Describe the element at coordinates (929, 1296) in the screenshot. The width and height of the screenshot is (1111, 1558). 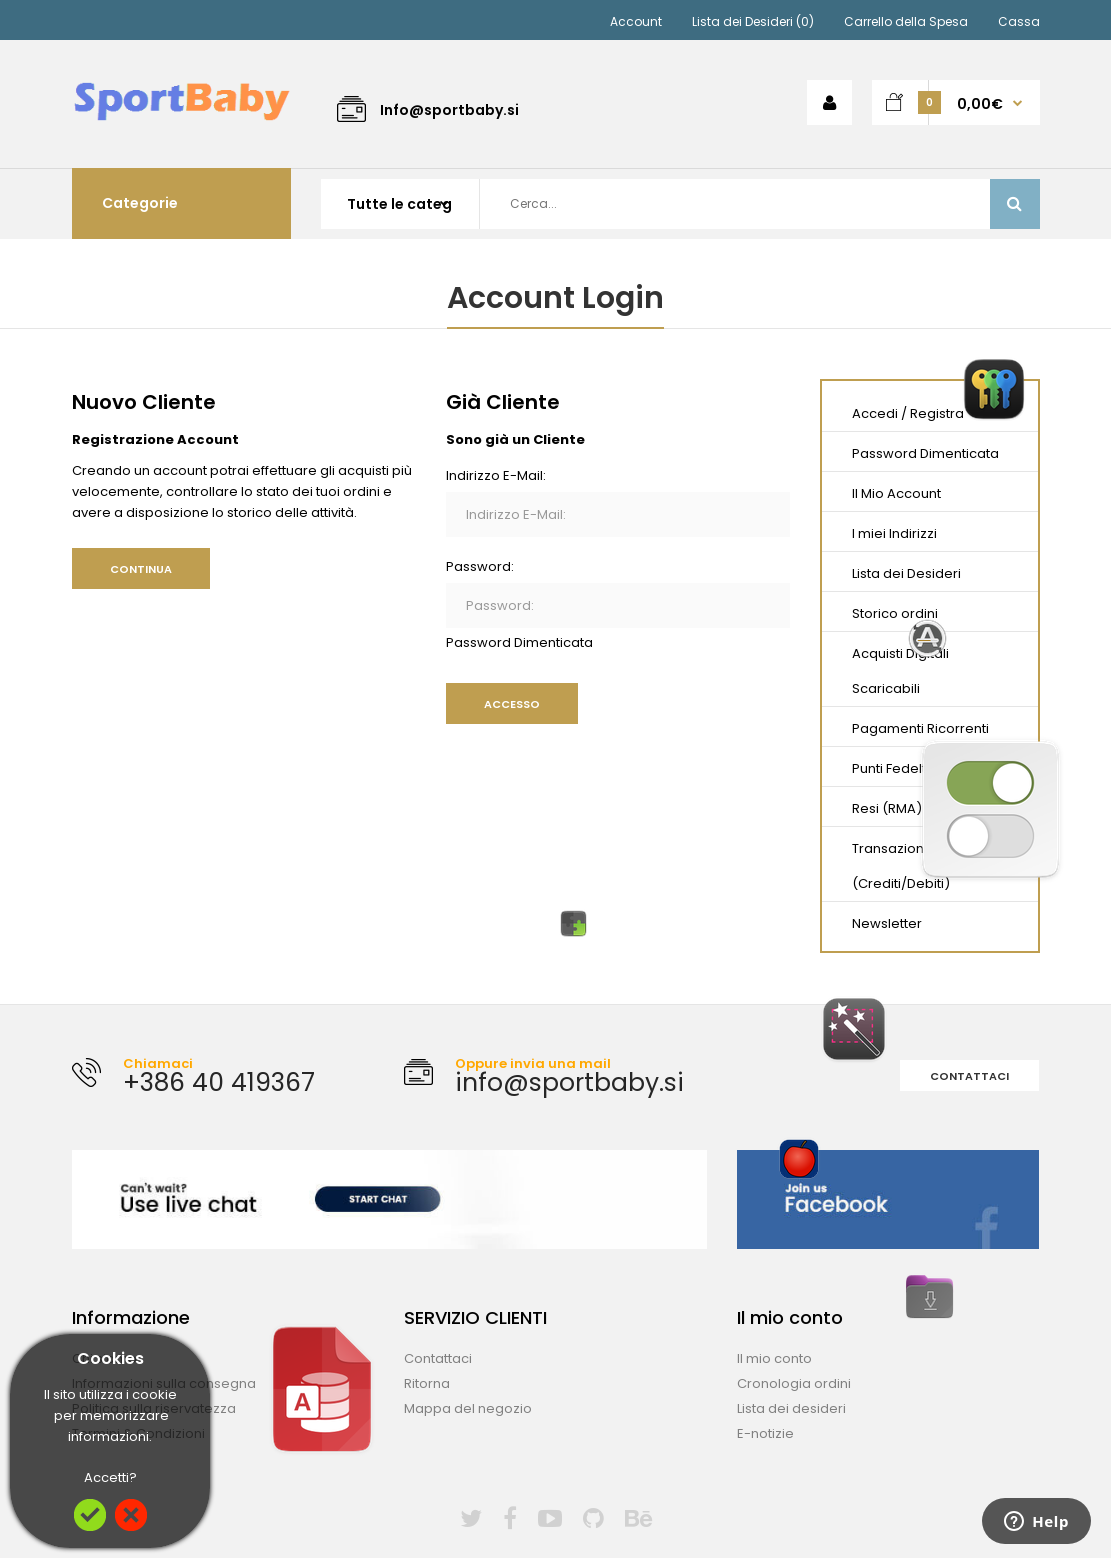
I see `access your downloads folder` at that location.